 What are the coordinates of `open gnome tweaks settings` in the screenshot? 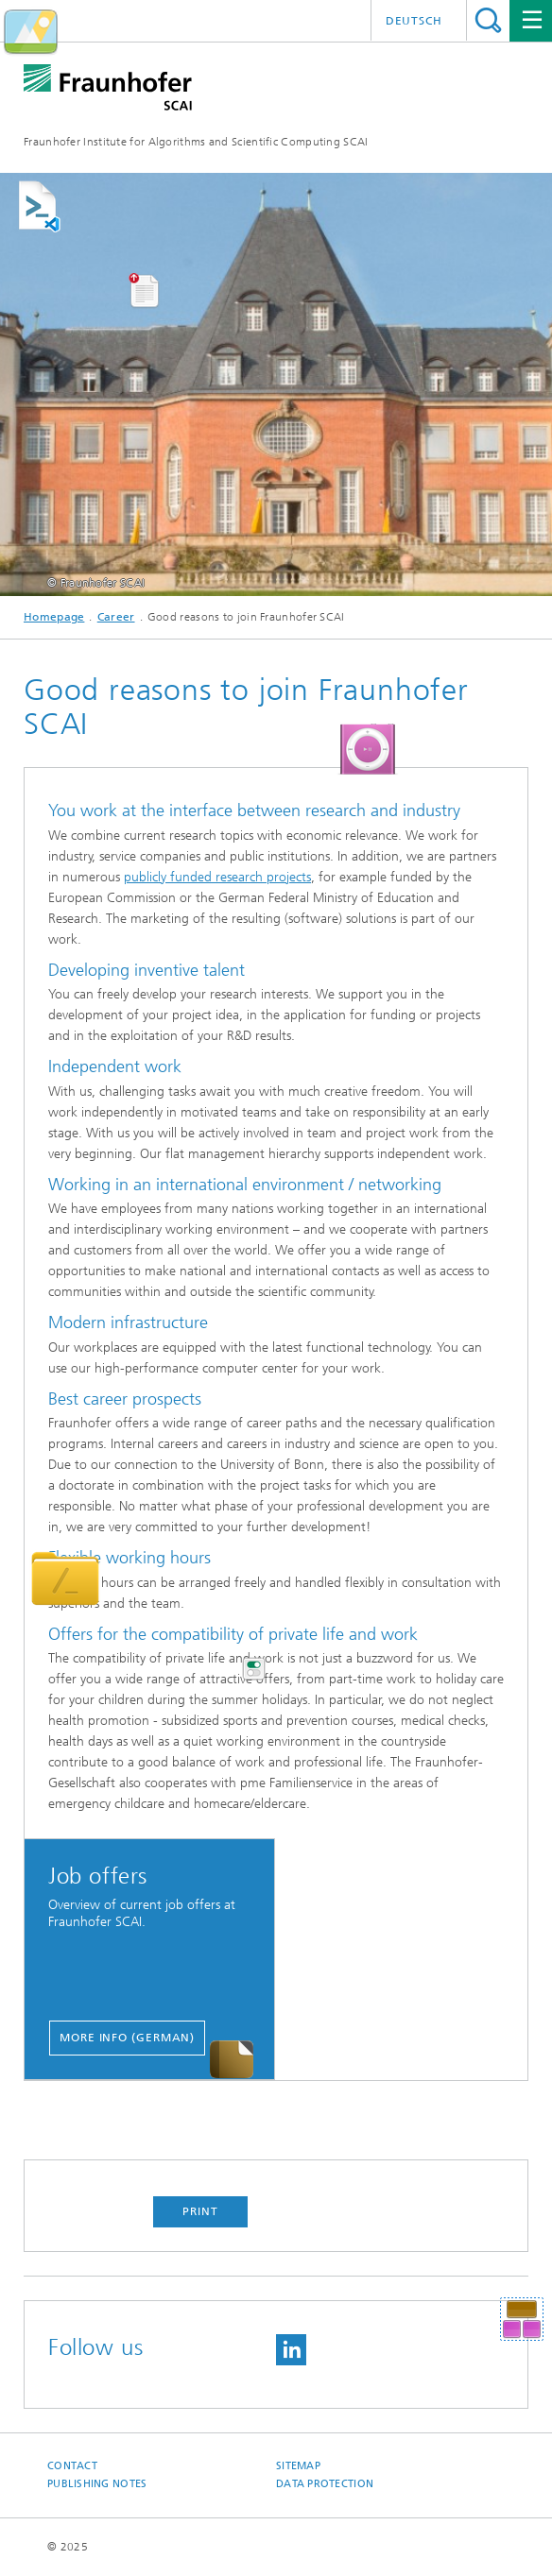 It's located at (253, 1668).